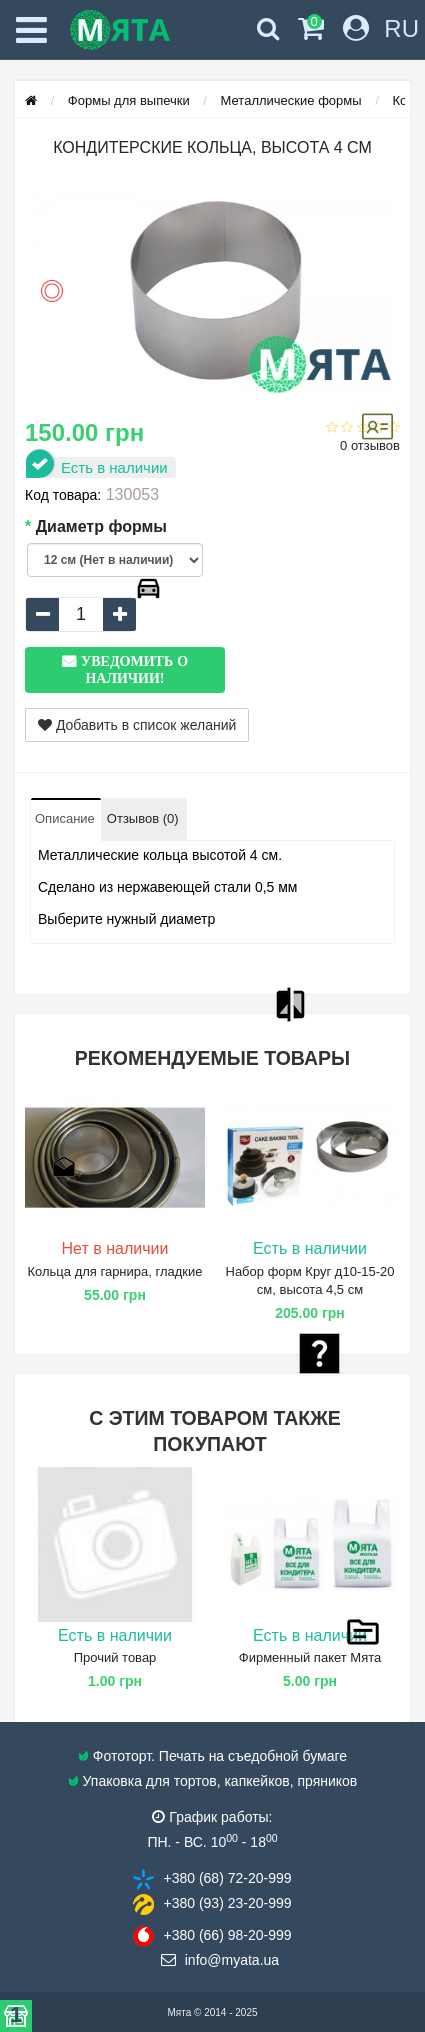 This screenshot has width=425, height=2032. Describe the element at coordinates (64, 1168) in the screenshot. I see `view your draft messages` at that location.